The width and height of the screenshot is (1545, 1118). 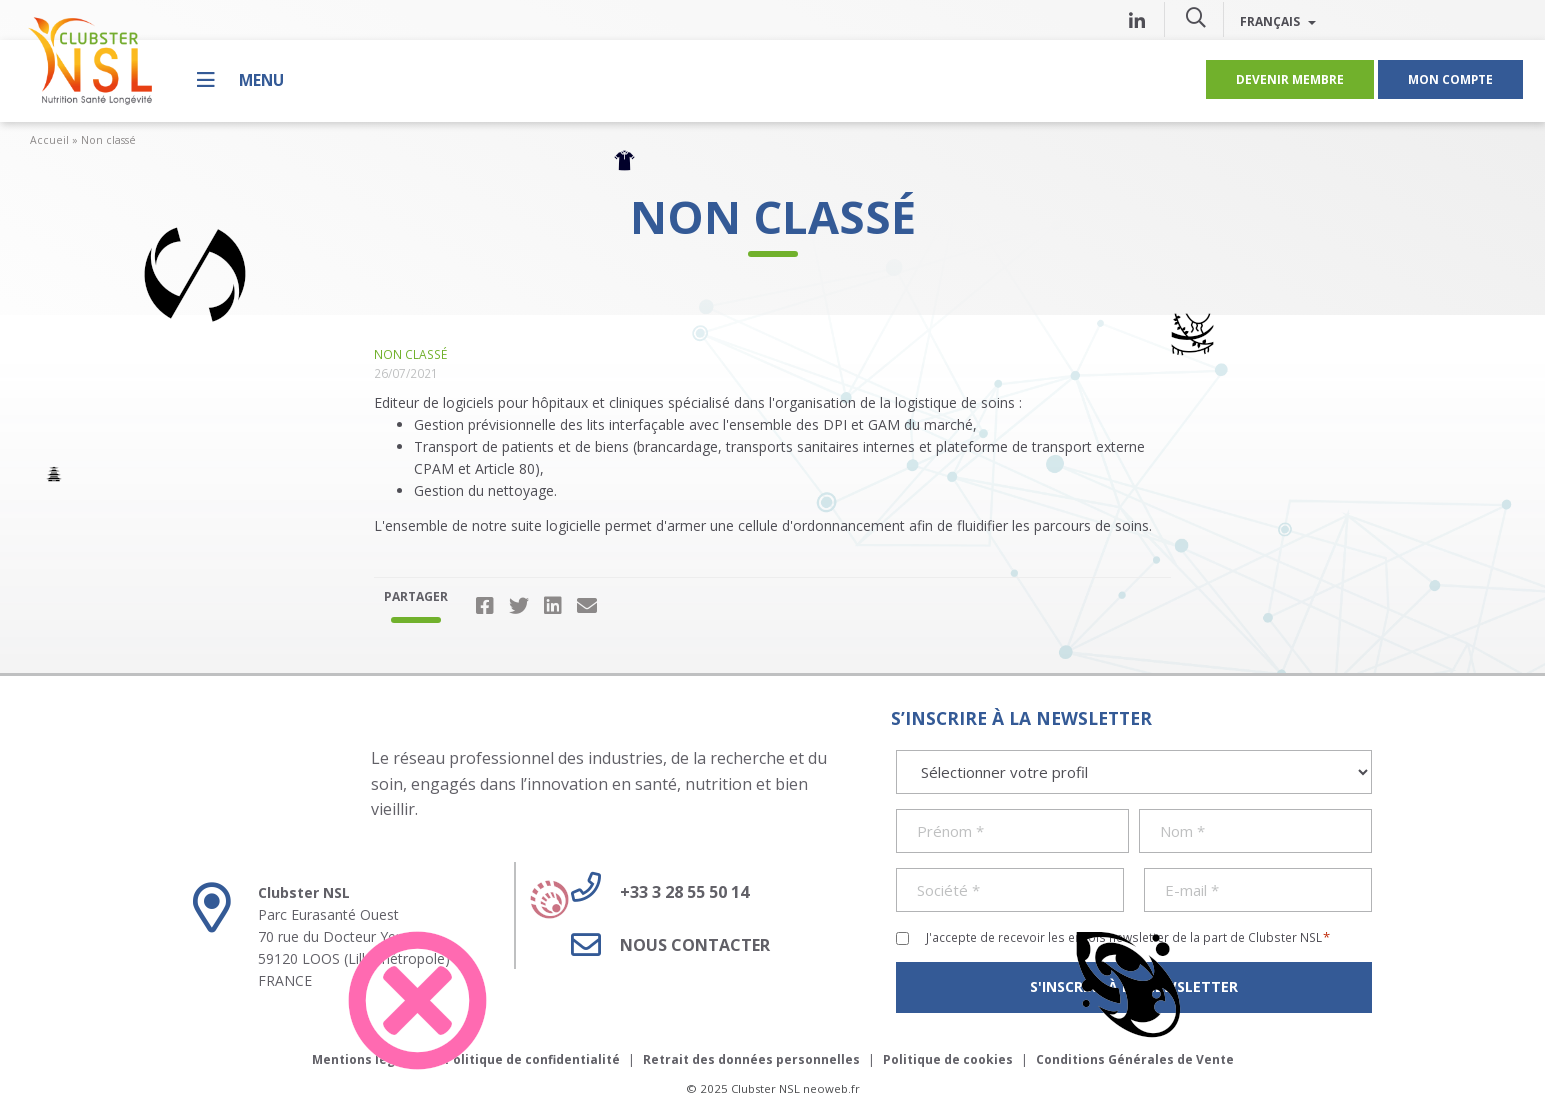 I want to click on browse clothing or apparel category, so click(x=624, y=160).